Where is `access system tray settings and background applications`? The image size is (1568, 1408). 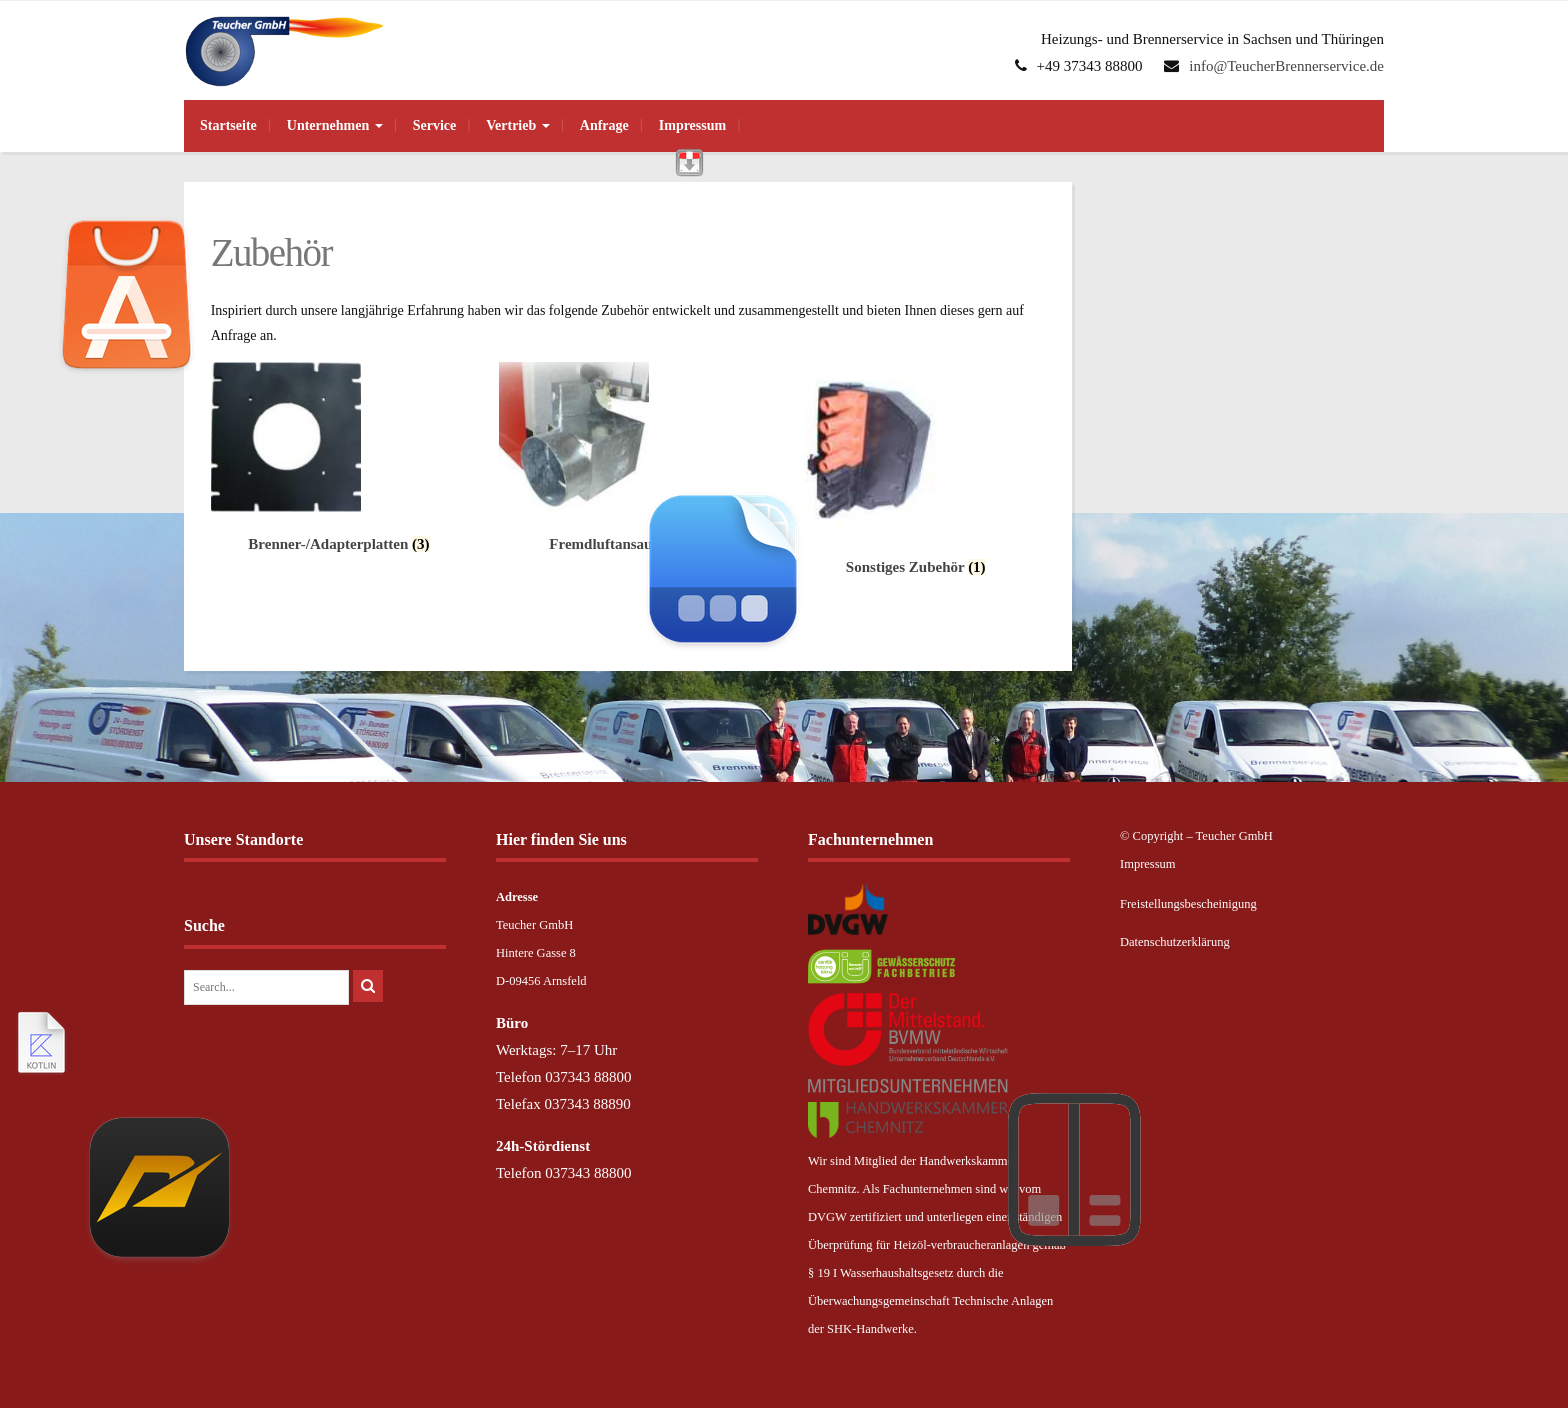
access system tray settings and background applications is located at coordinates (723, 569).